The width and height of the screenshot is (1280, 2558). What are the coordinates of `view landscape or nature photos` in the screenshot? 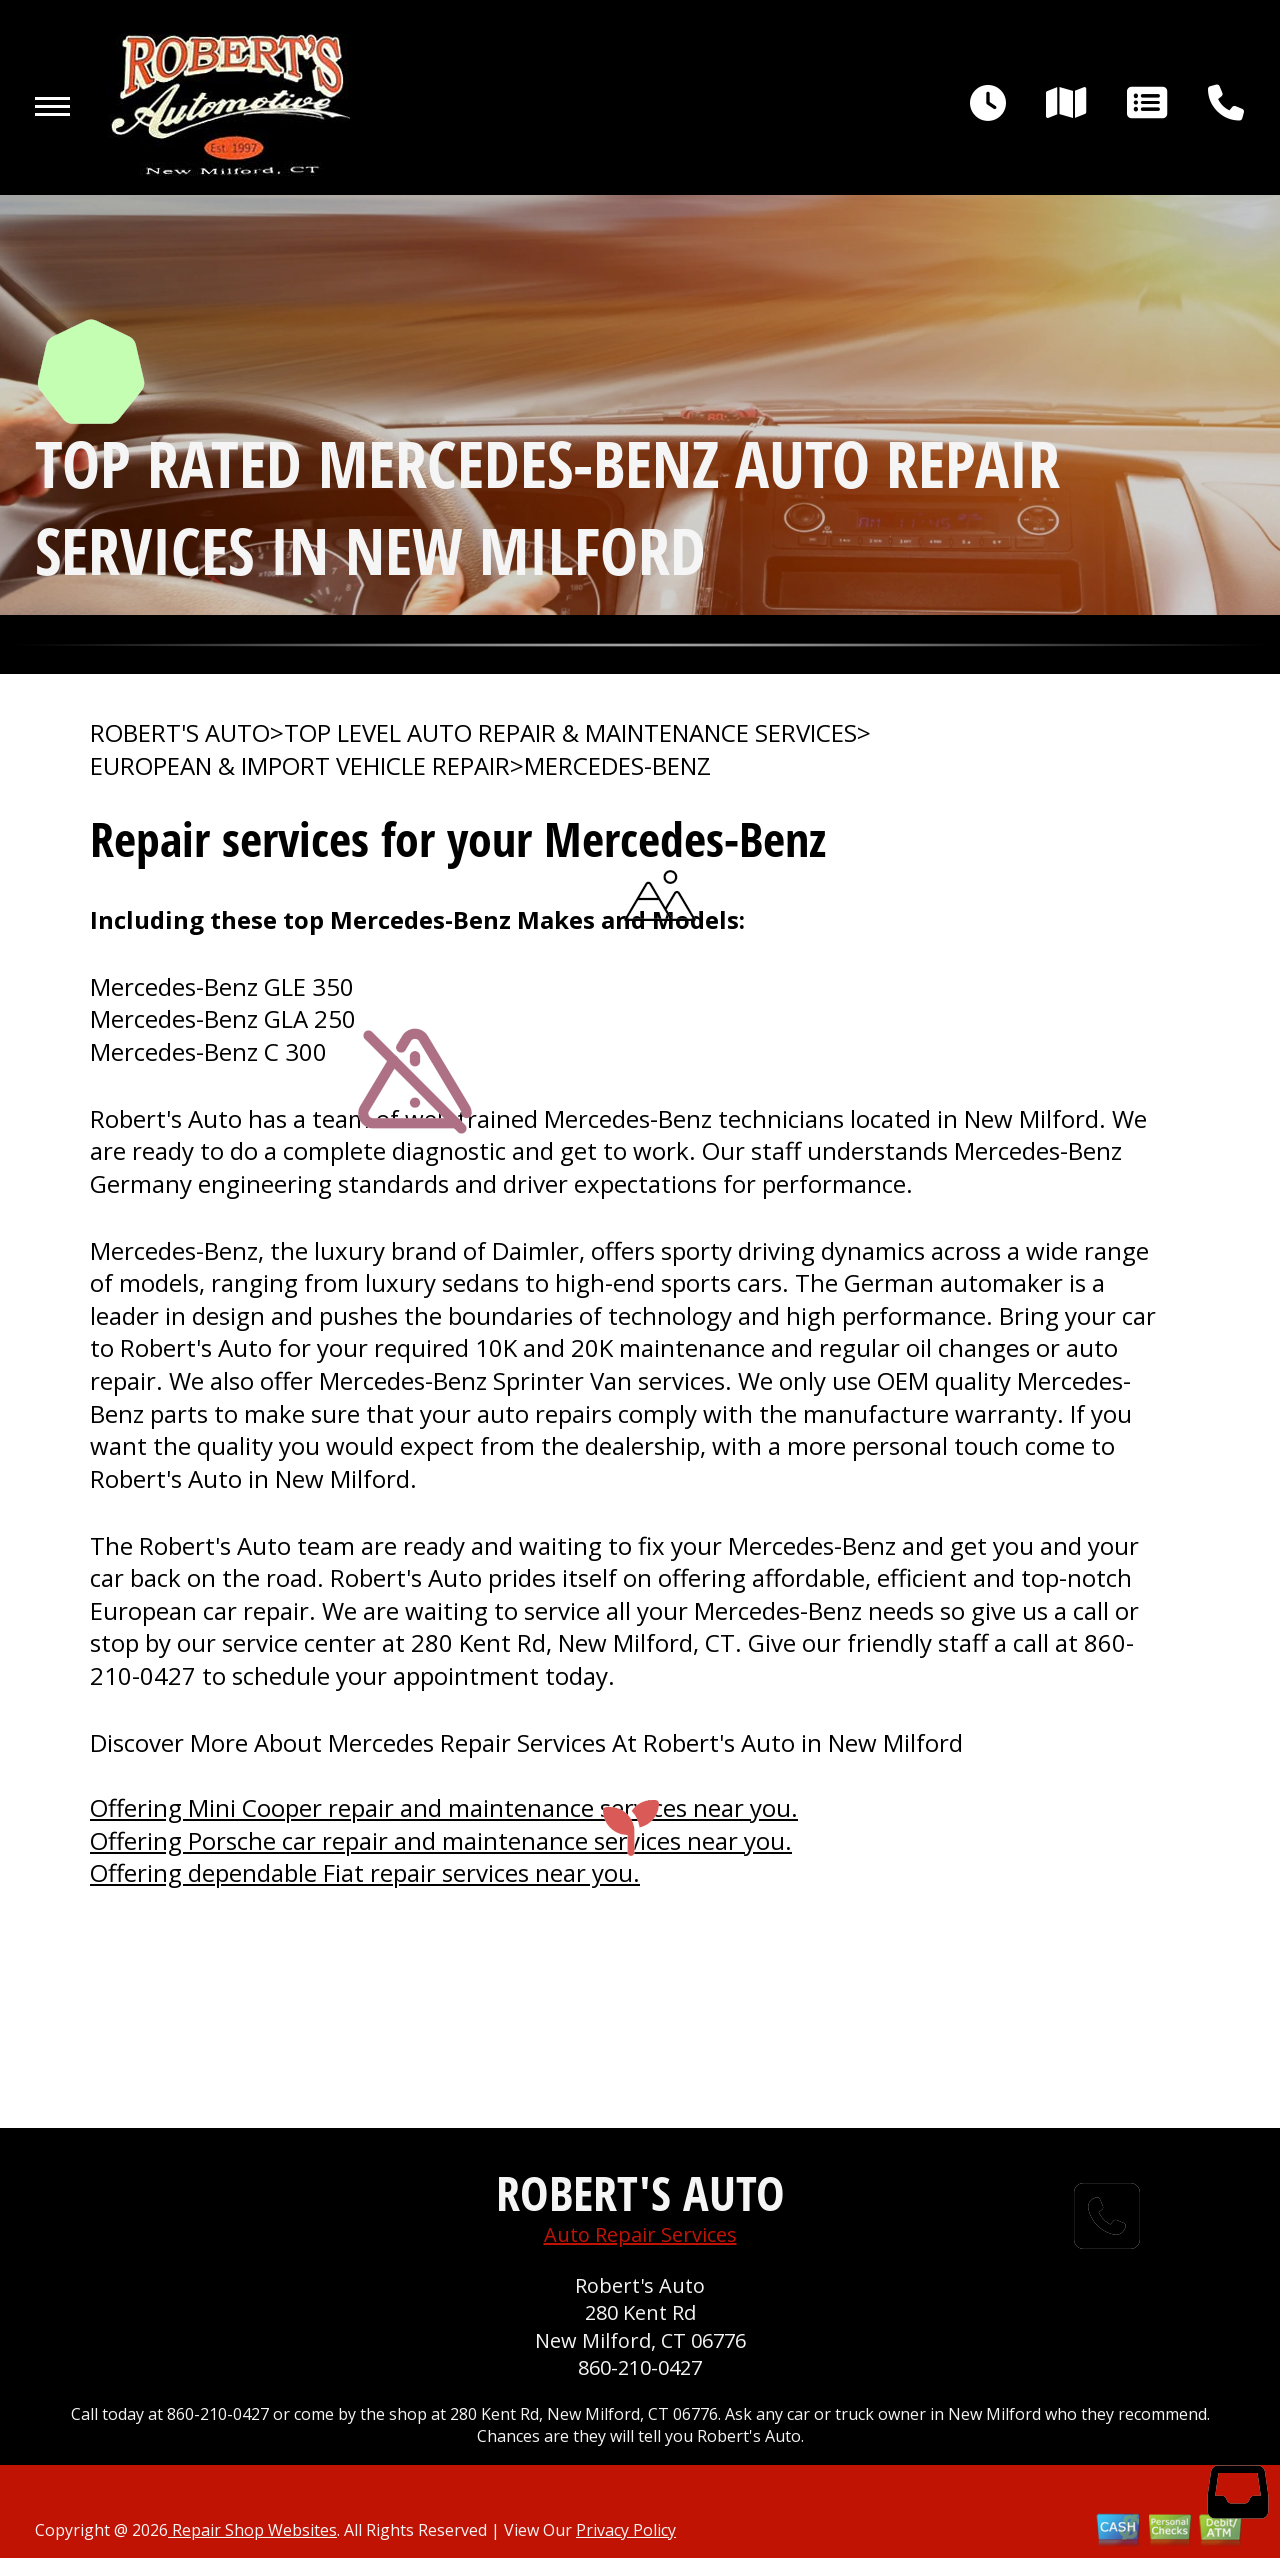 It's located at (660, 899).